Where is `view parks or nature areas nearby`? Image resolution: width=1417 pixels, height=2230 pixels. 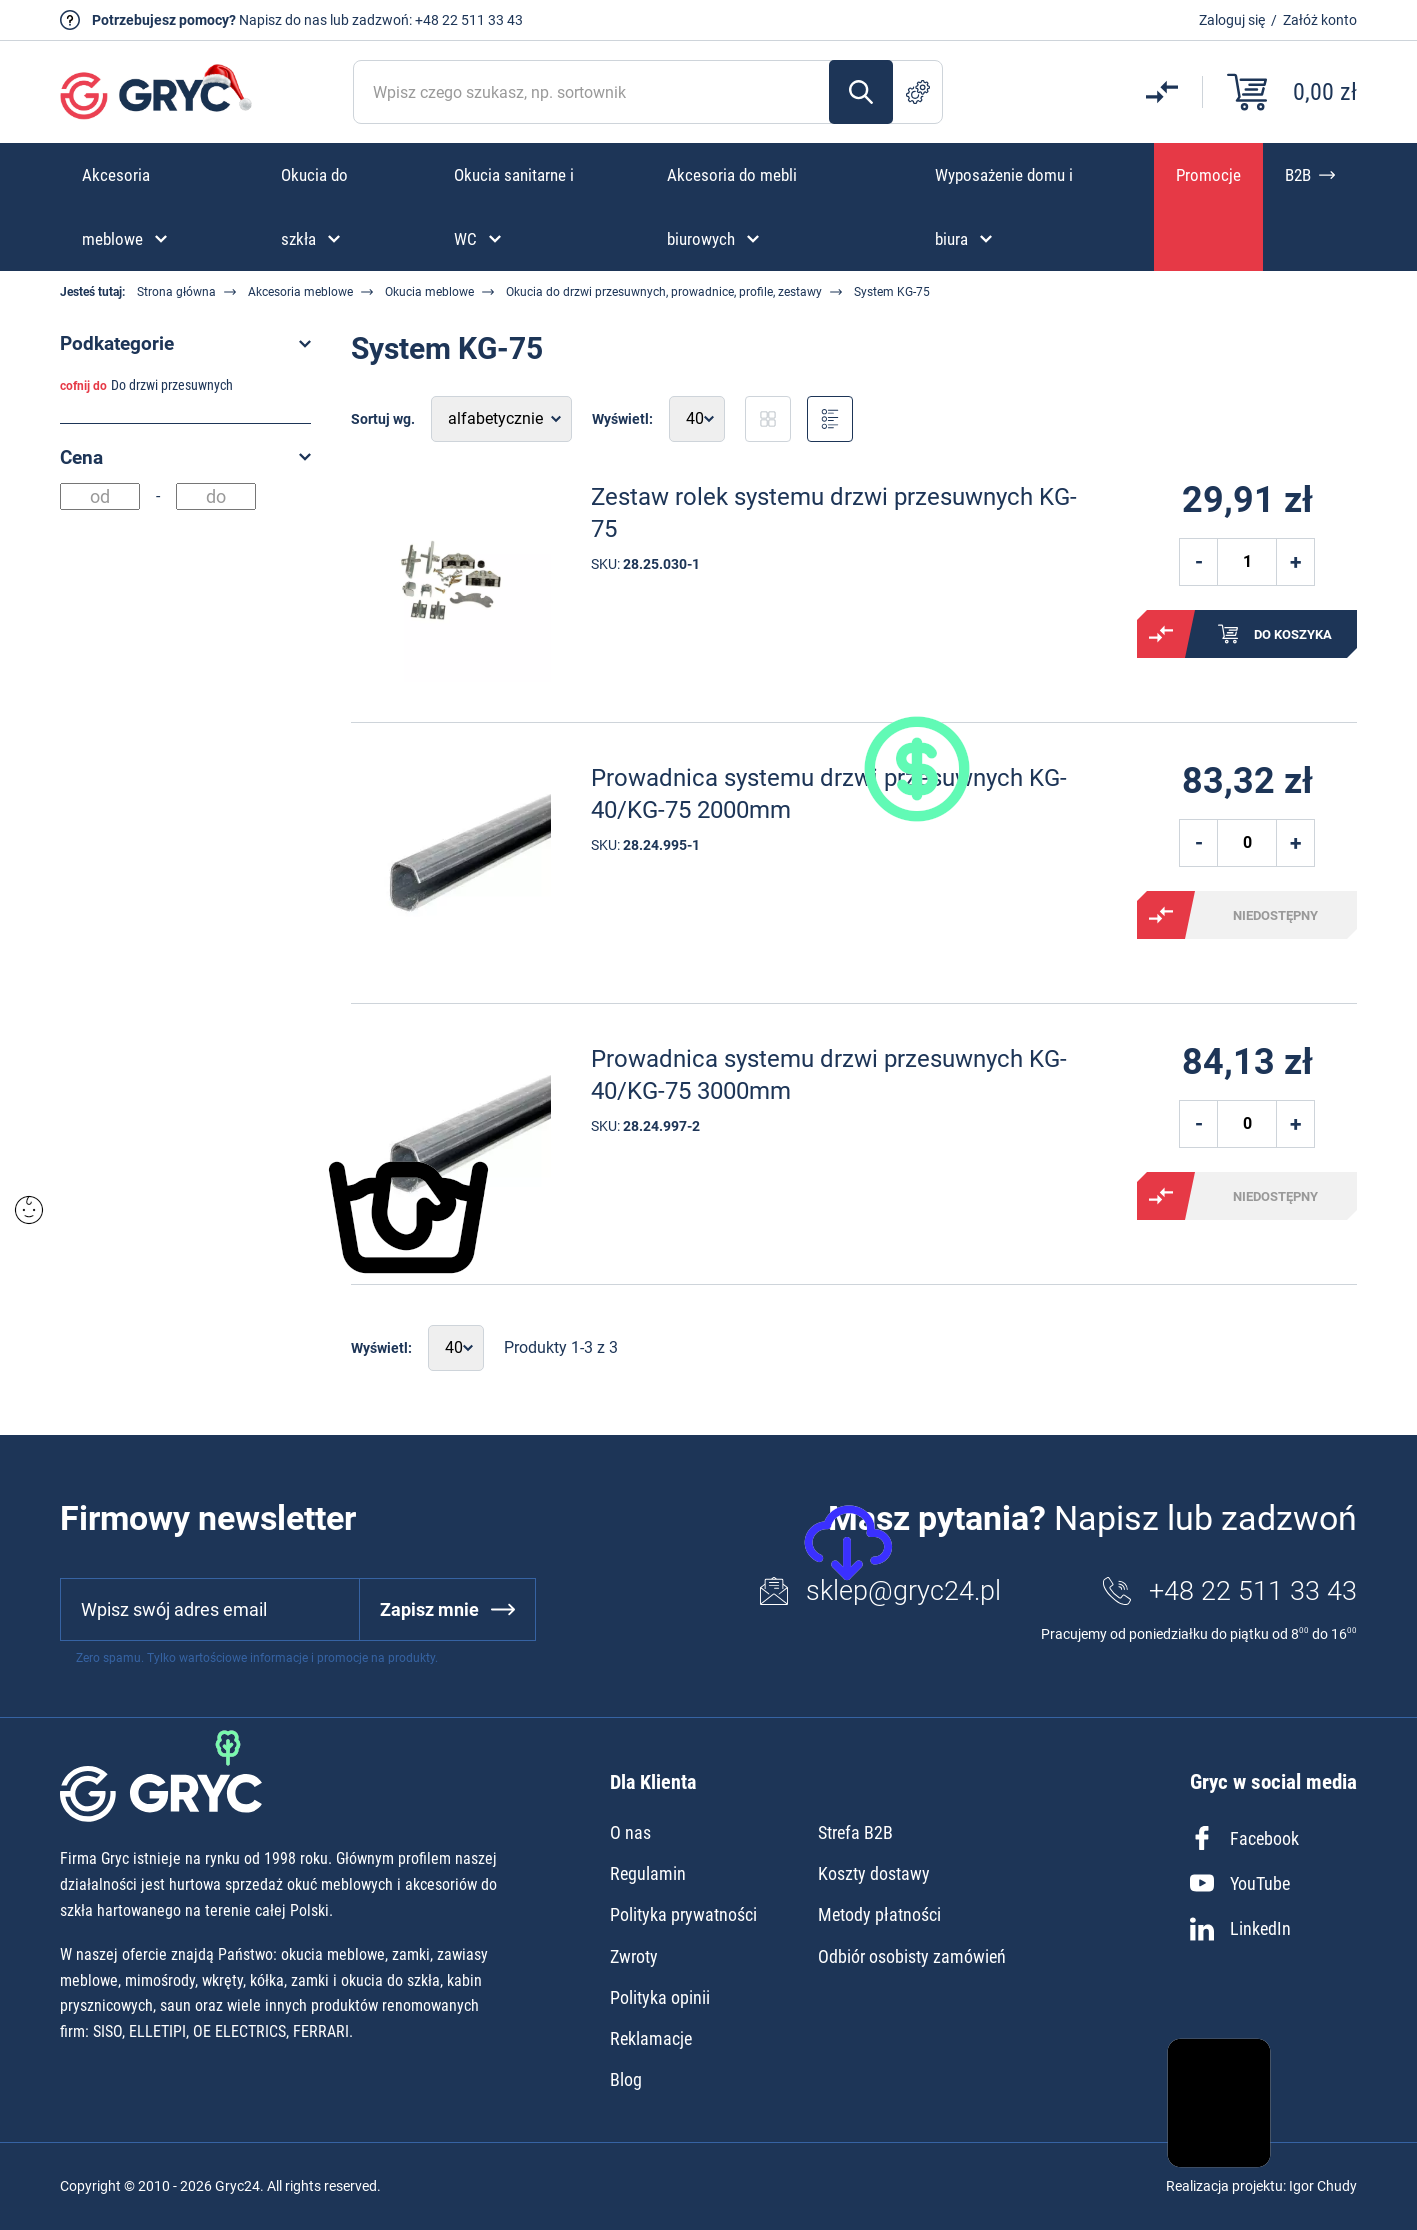
view parks or nature areas nearby is located at coordinates (228, 1748).